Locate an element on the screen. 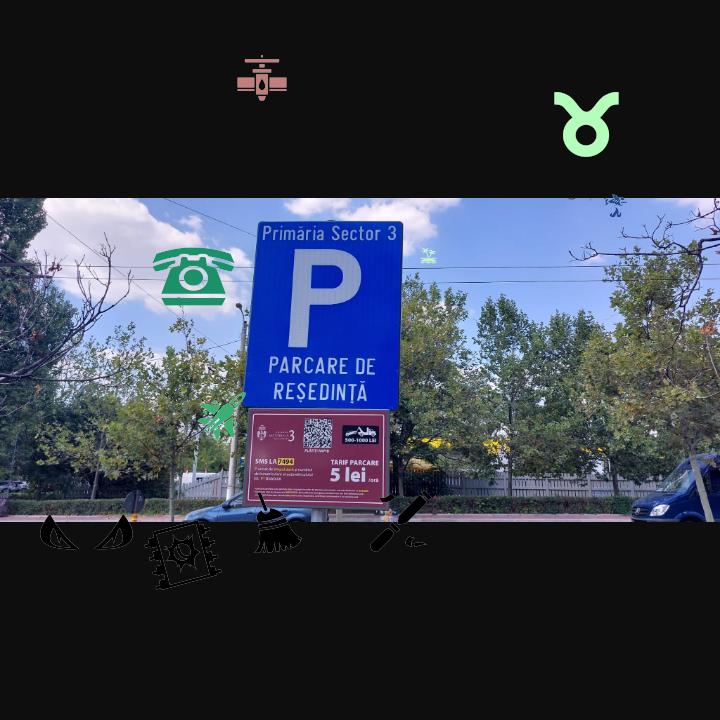 The image size is (720, 720). access sculpting or carving tools is located at coordinates (401, 520).